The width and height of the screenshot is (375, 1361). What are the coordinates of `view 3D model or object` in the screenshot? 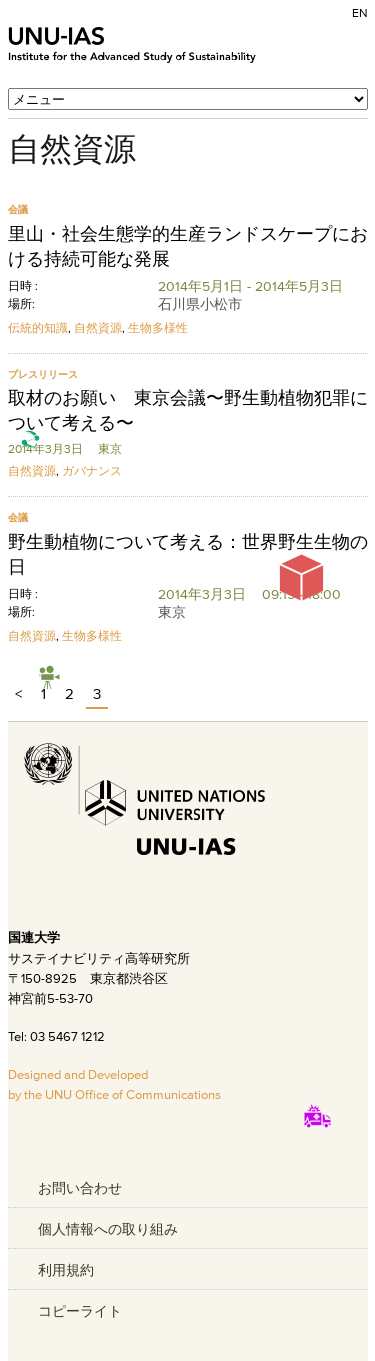 It's located at (301, 577).